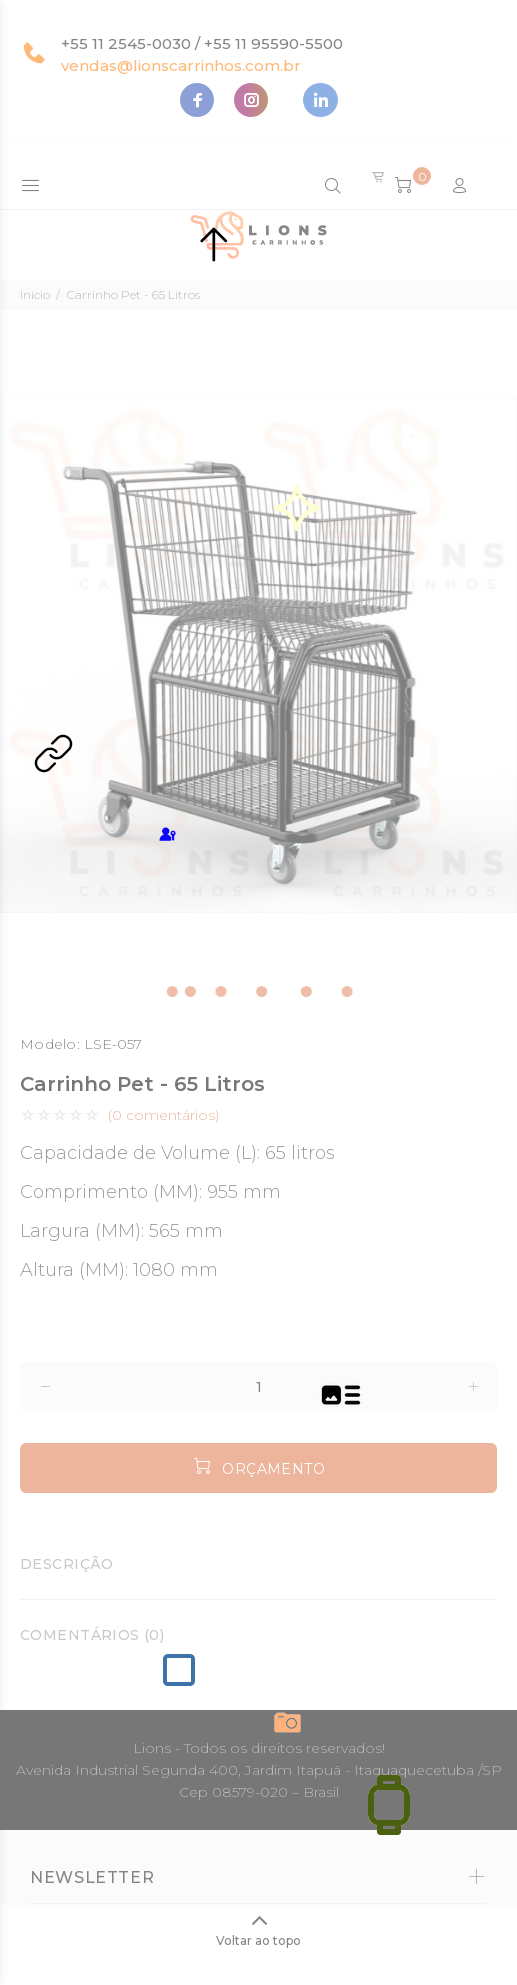 The image size is (517, 1985). I want to click on scroll to top of page, so click(214, 245).